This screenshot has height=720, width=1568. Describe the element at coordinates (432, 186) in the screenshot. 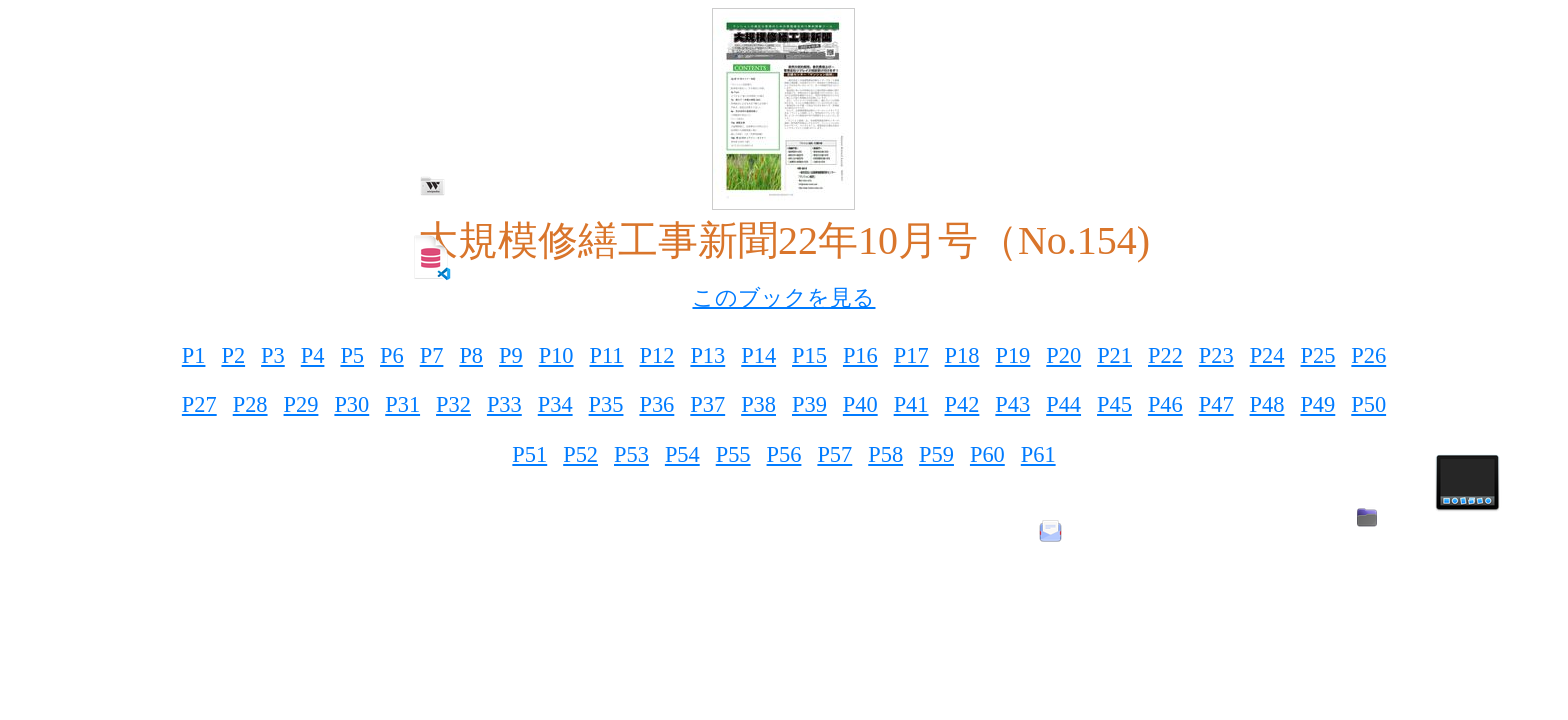

I see `open folder containing saved wikipedia articles` at that location.